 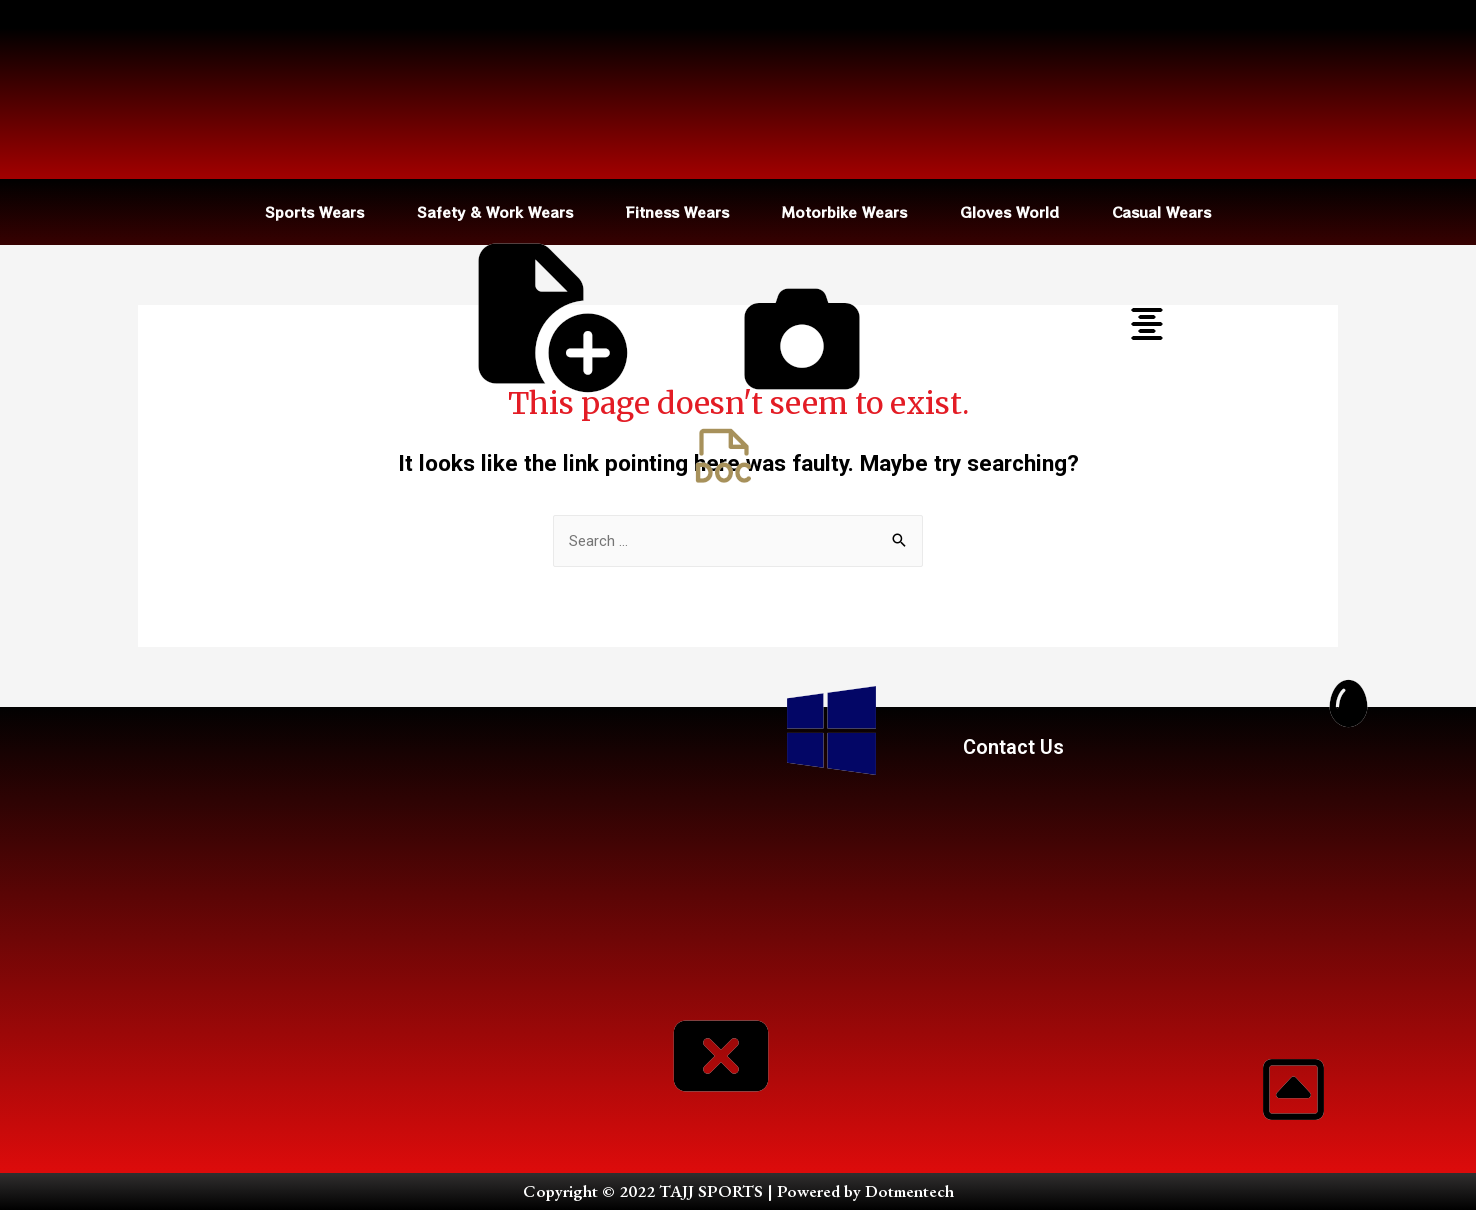 What do you see at coordinates (724, 458) in the screenshot?
I see `open a document file` at bounding box center [724, 458].